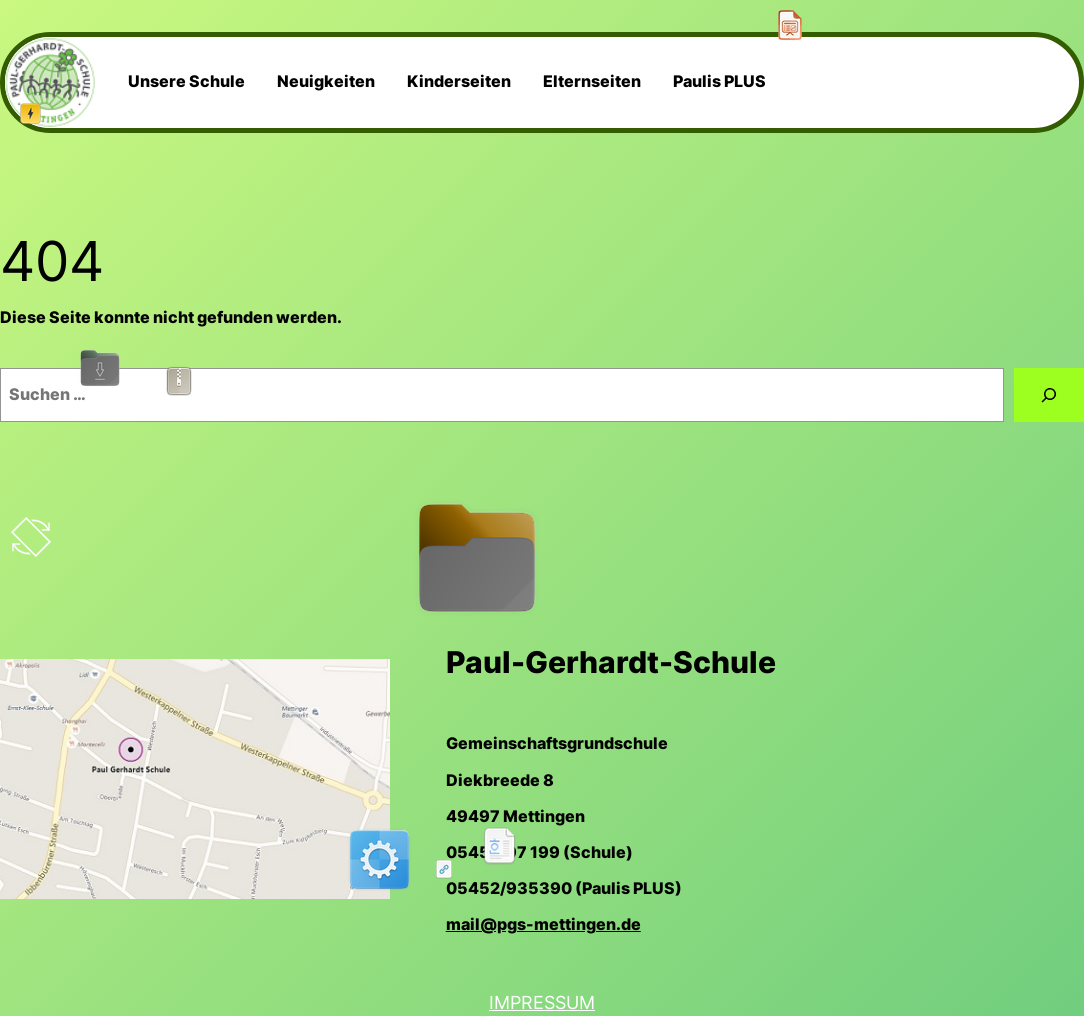 This screenshot has height=1016, width=1084. Describe the element at coordinates (179, 381) in the screenshot. I see `open file roller archive manager` at that location.